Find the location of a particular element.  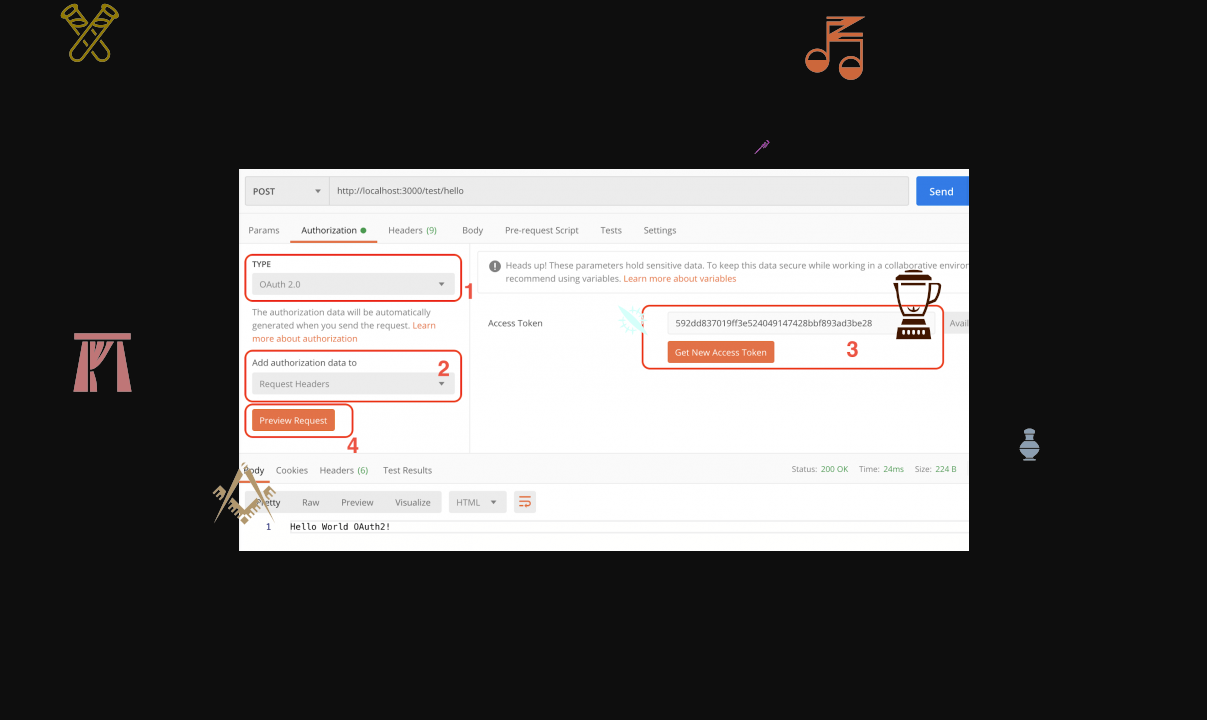

freemasonry or masonic lodge symbol is located at coordinates (244, 493).